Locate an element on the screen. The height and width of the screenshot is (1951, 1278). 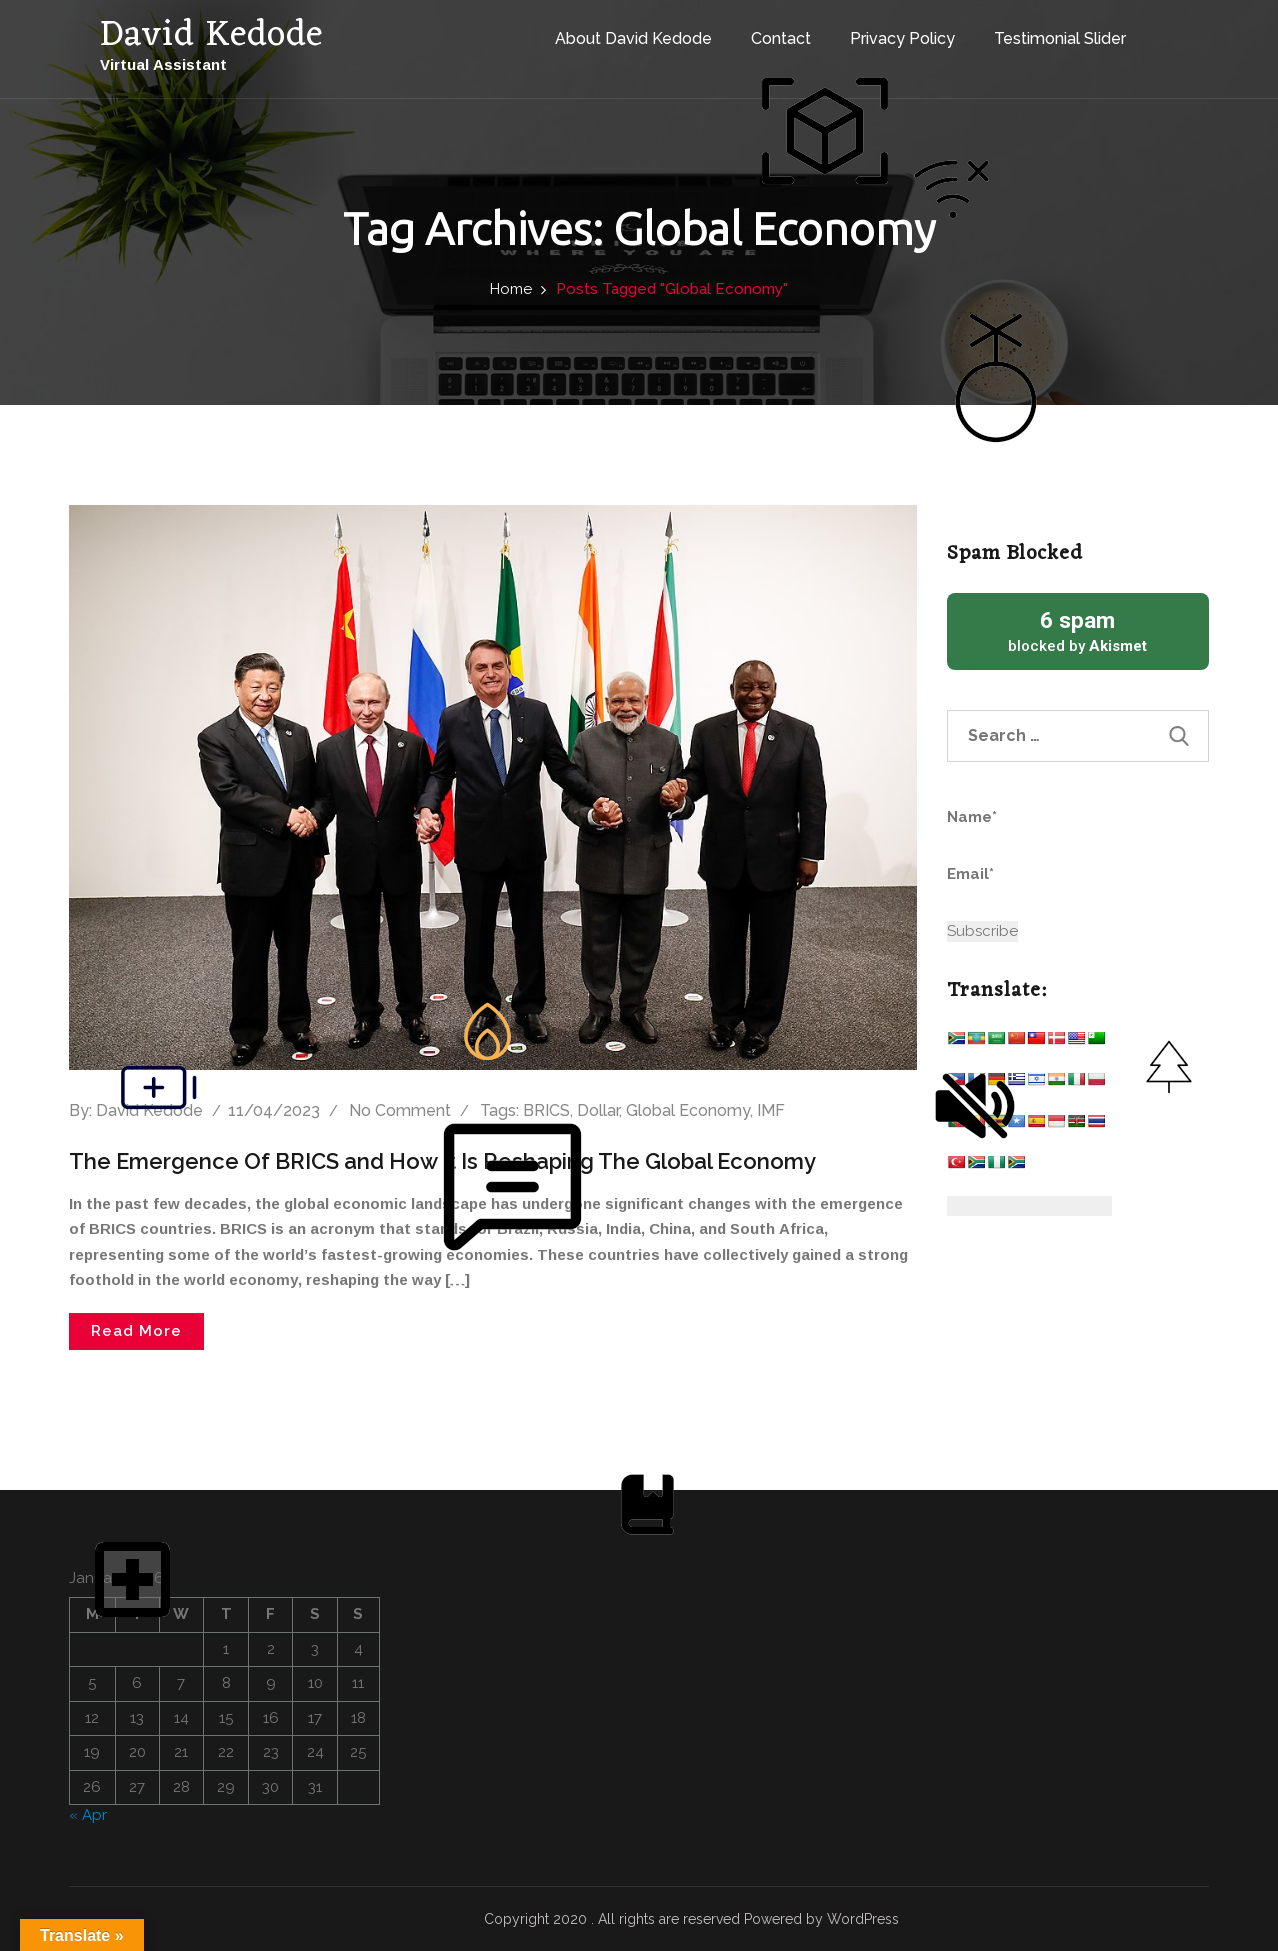
indicates trending or popular content is located at coordinates (487, 1032).